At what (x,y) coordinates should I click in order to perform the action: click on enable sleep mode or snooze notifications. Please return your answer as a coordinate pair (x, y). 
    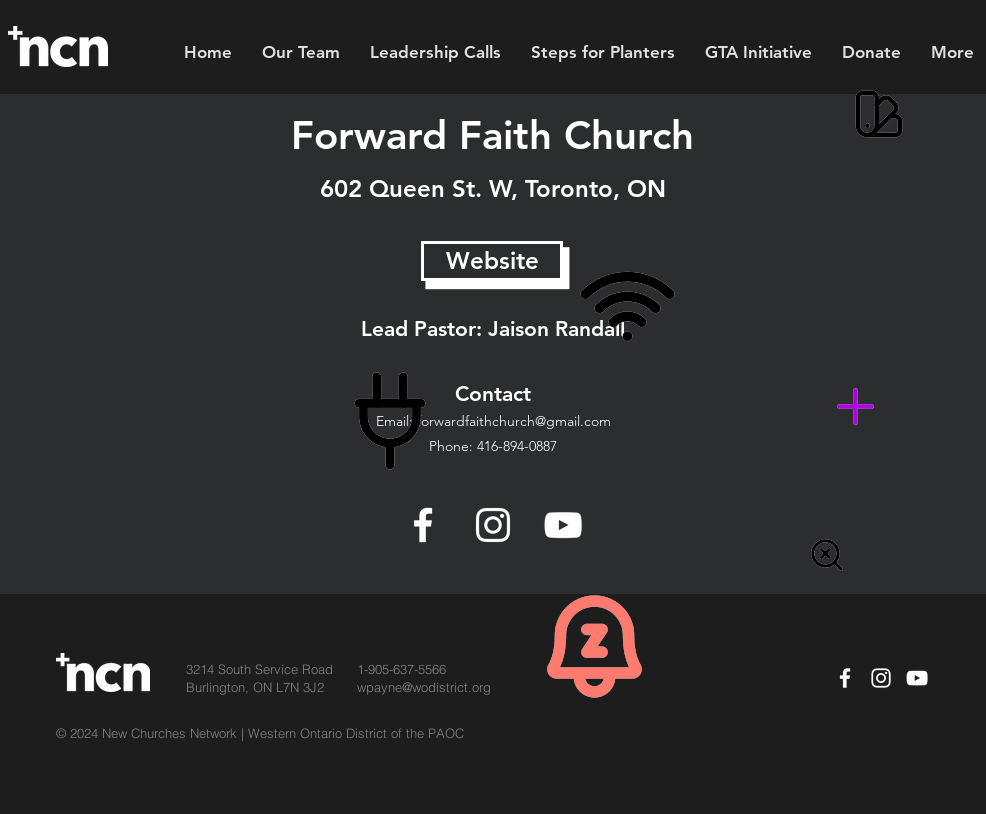
    Looking at the image, I should click on (594, 646).